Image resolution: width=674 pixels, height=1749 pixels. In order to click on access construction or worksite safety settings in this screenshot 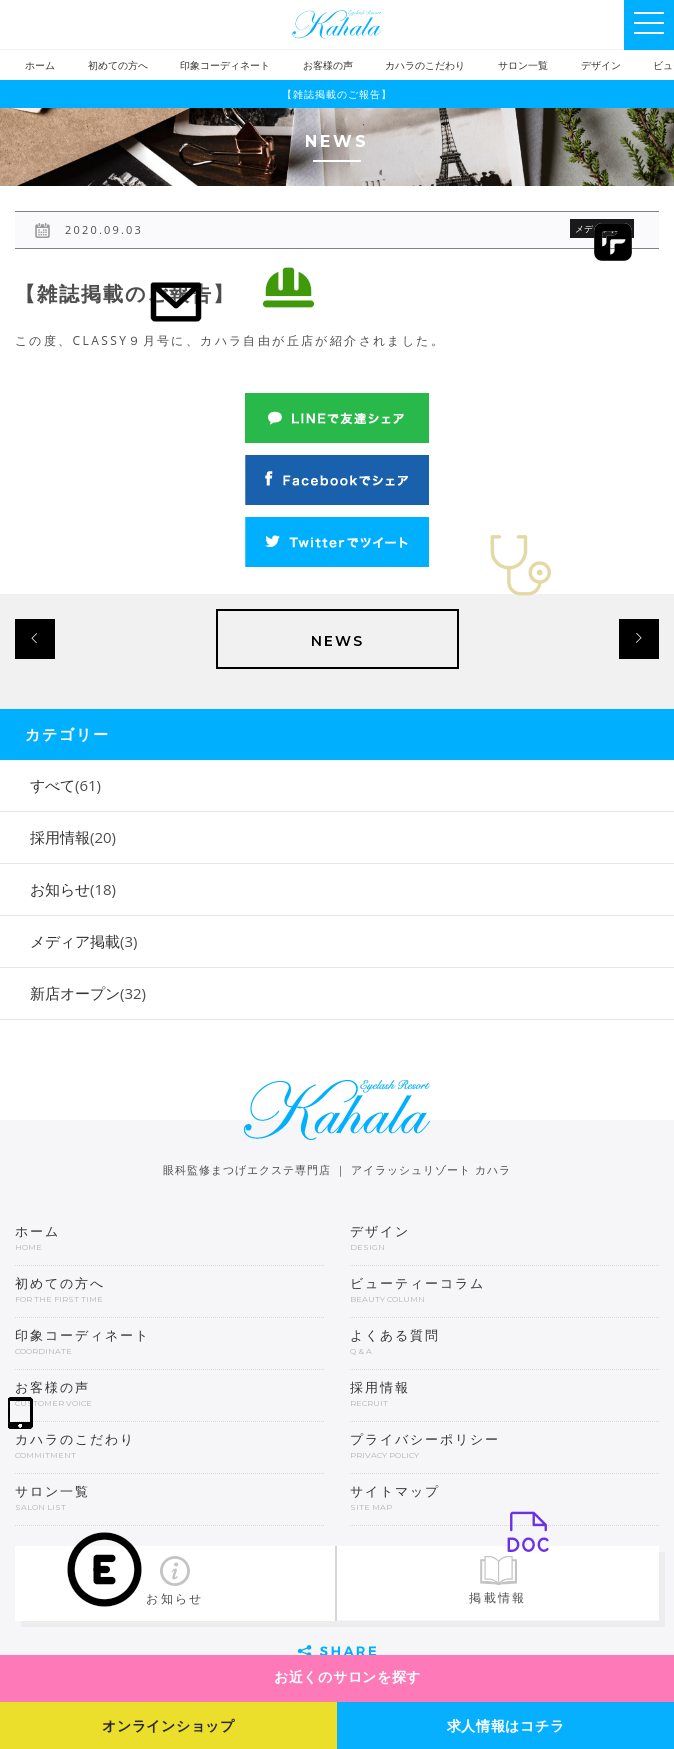, I will do `click(288, 287)`.